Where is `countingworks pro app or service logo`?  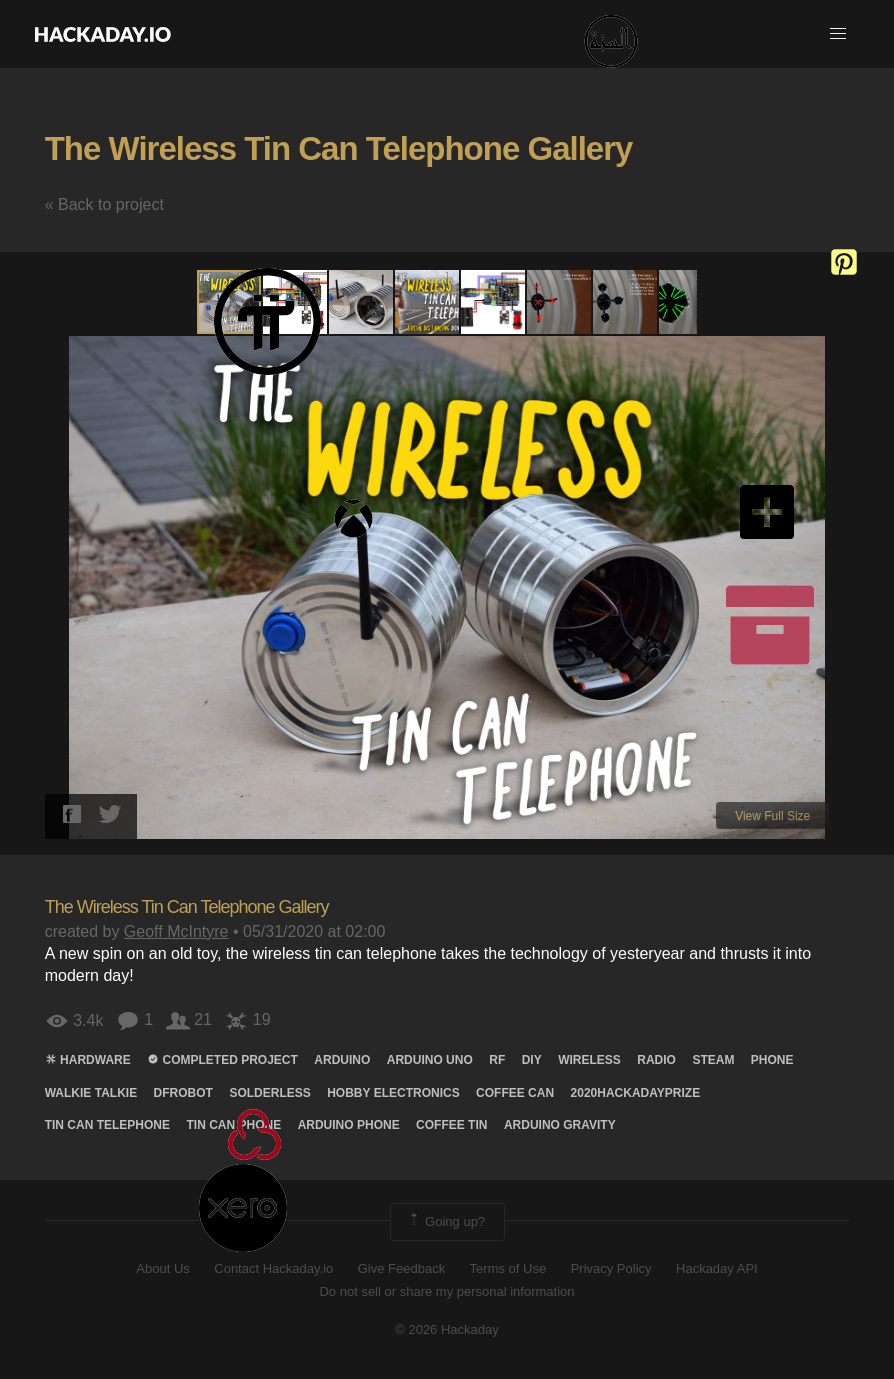 countingworks pro app or service logo is located at coordinates (254, 1134).